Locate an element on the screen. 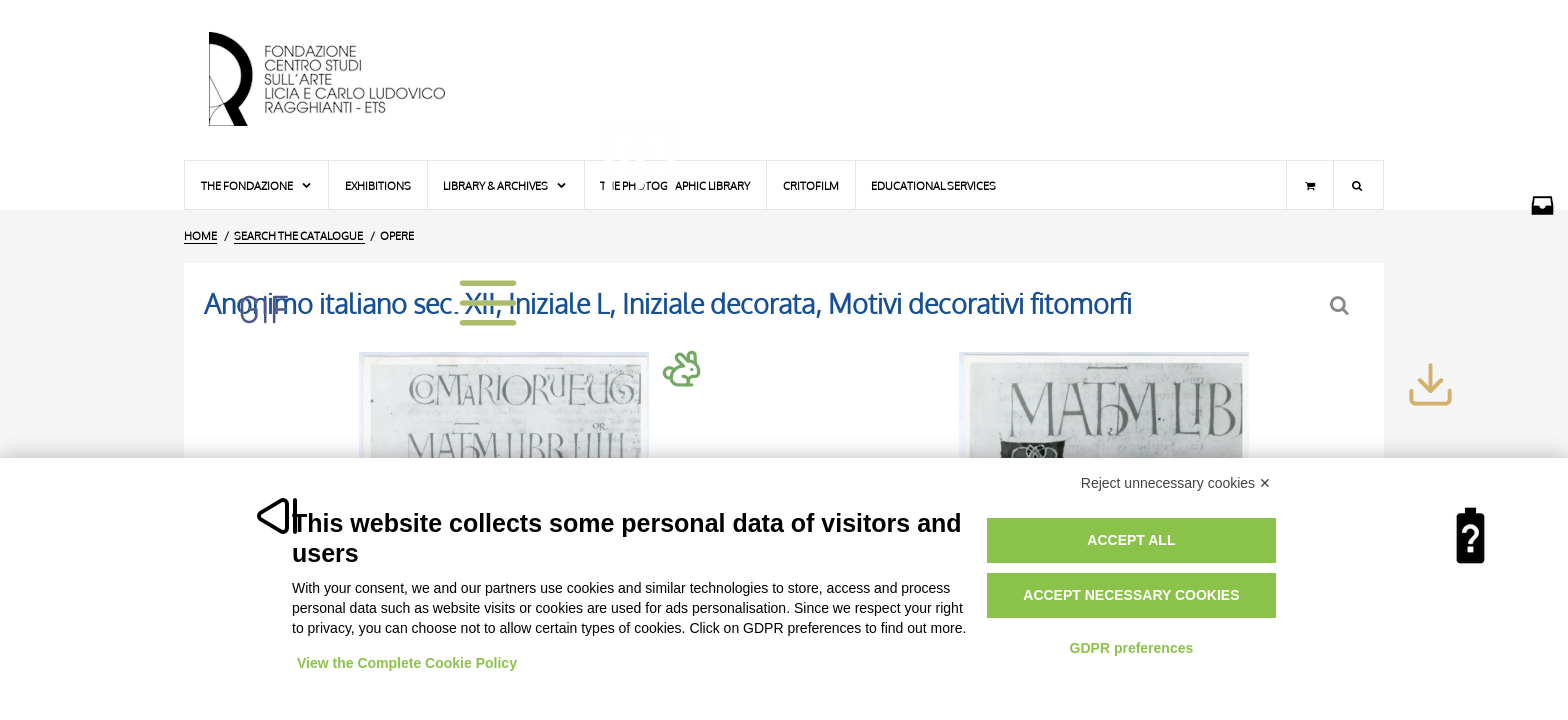 The height and width of the screenshot is (720, 1568). justify text alignment is located at coordinates (488, 303).